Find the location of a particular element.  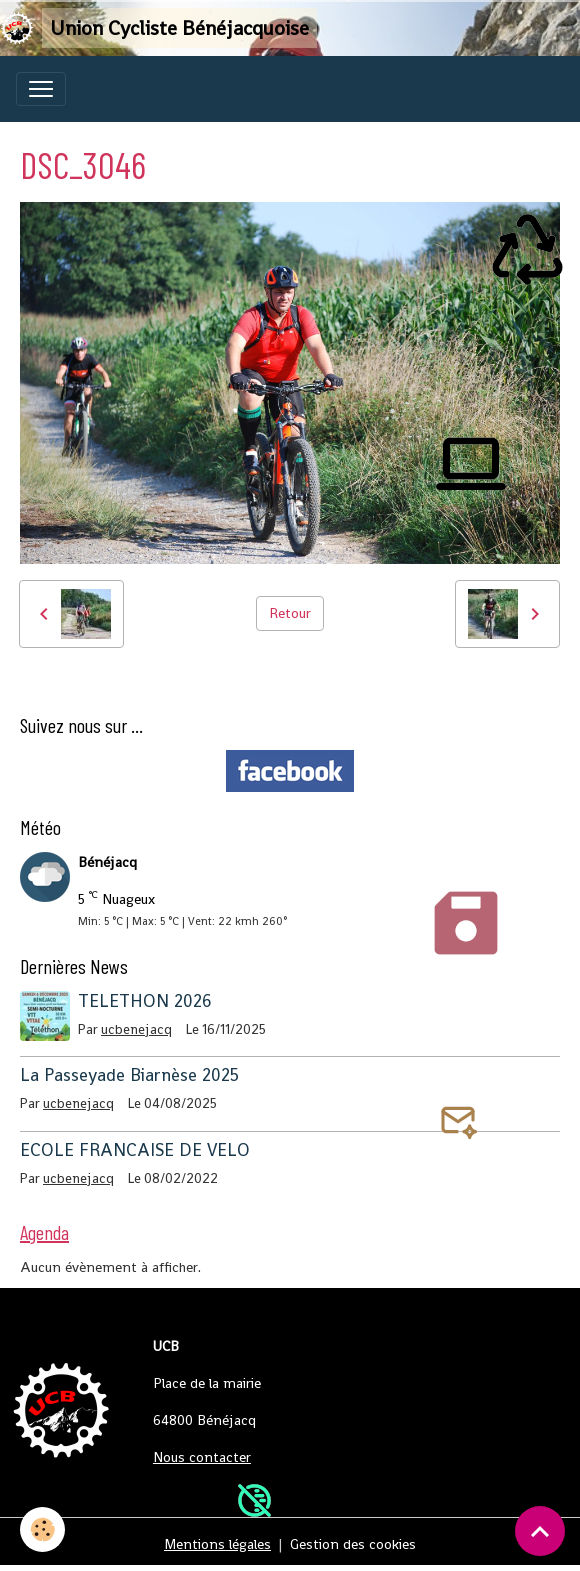

disable shadow effects is located at coordinates (254, 1500).